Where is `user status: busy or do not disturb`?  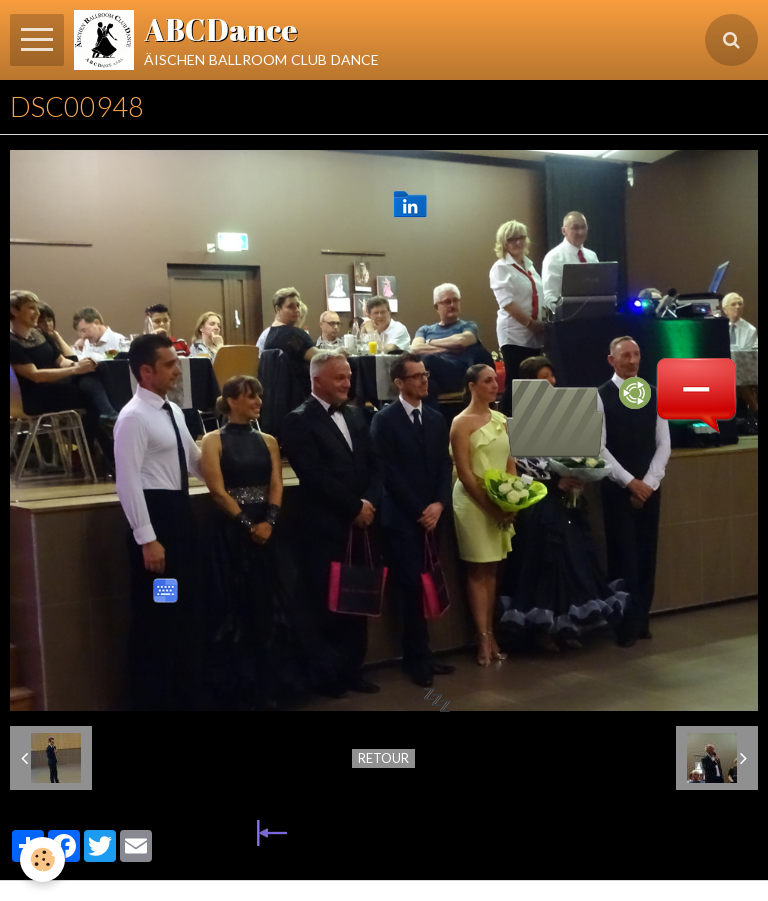 user status: busy or do not disturb is located at coordinates (697, 395).